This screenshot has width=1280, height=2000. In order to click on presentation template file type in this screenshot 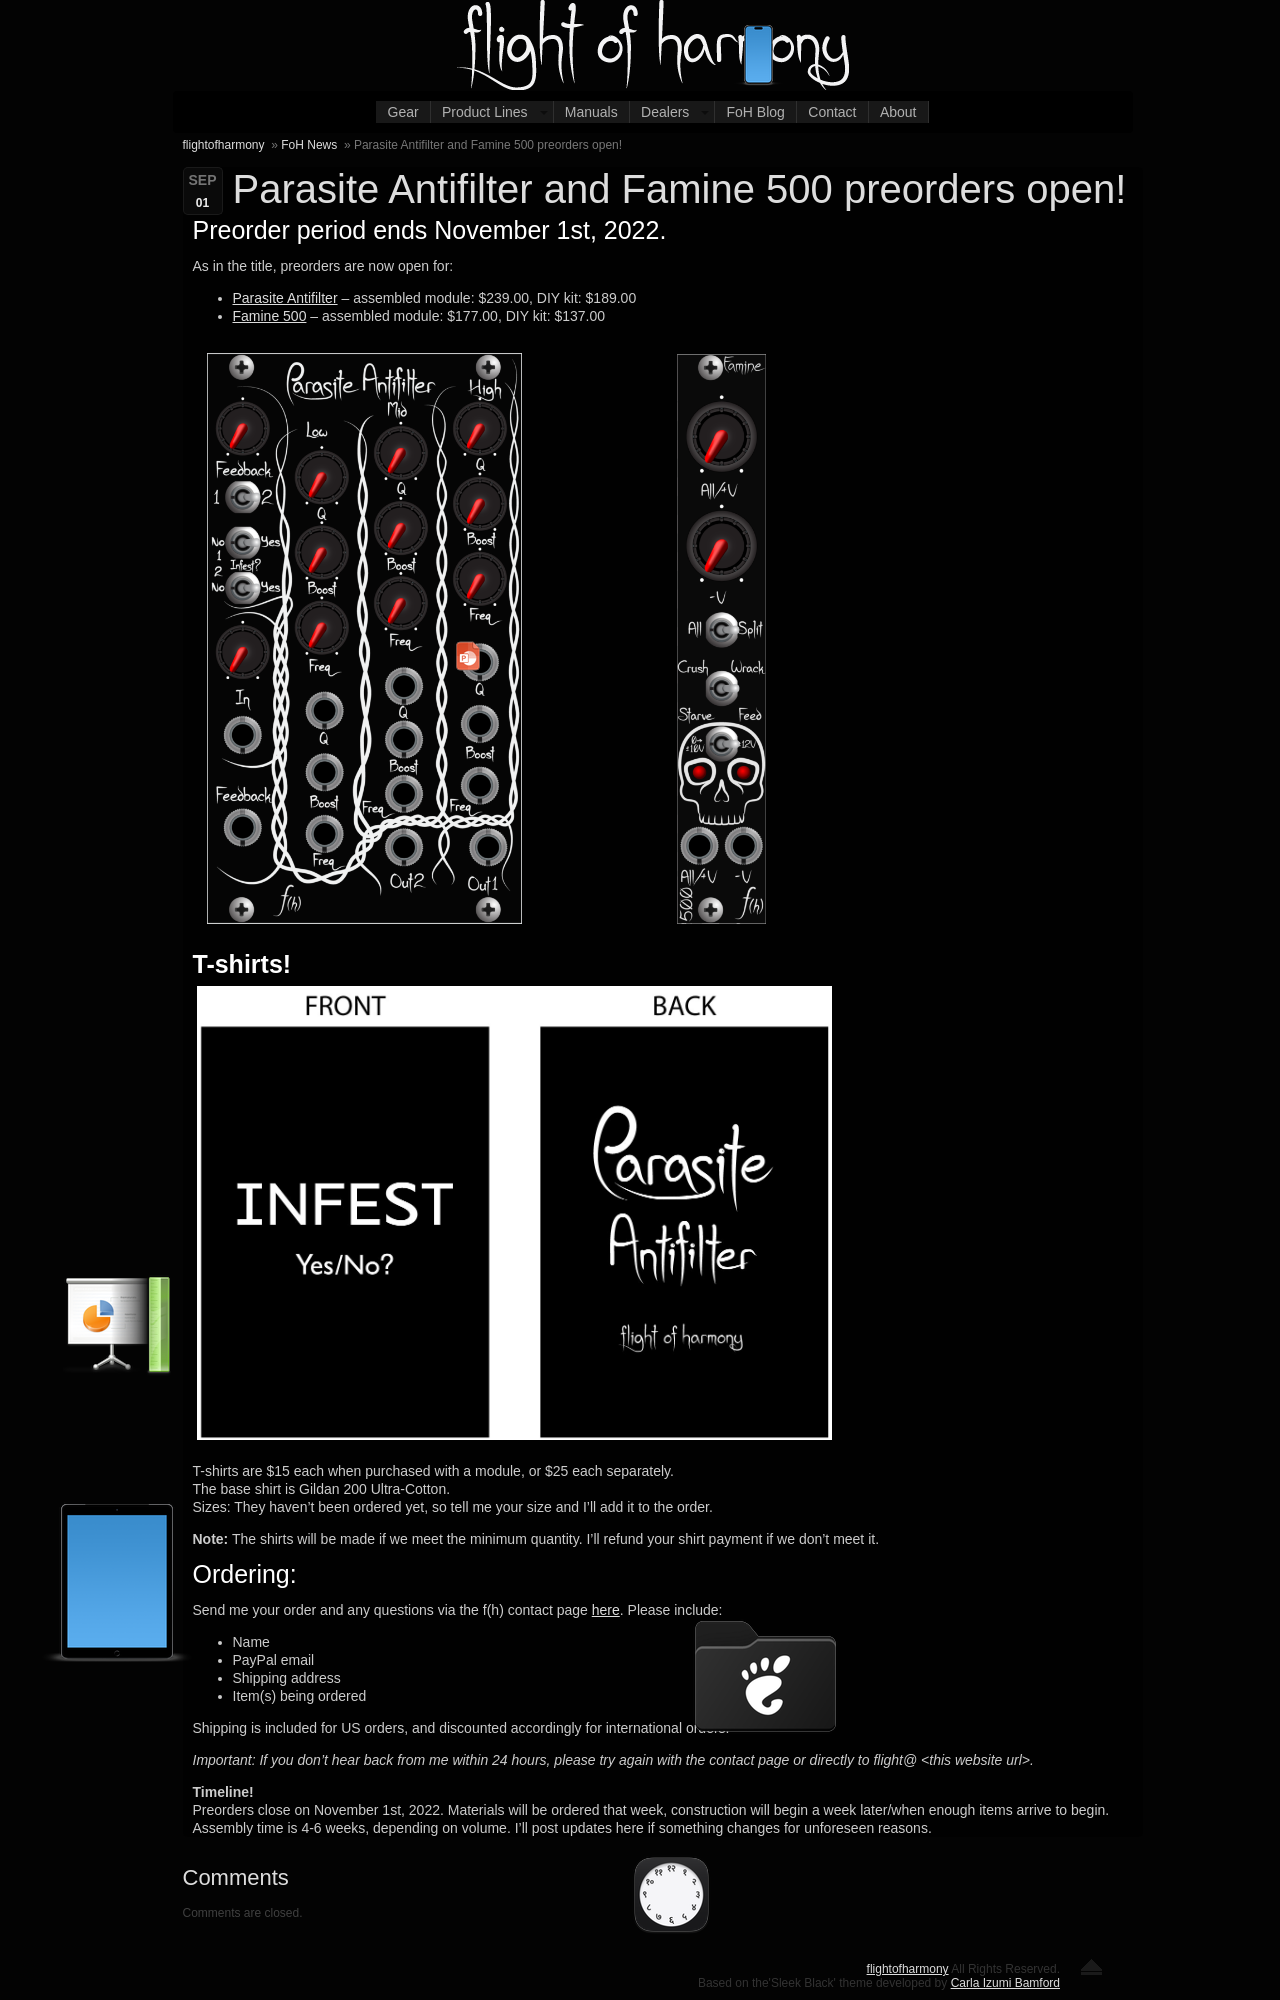, I will do `click(117, 1322)`.